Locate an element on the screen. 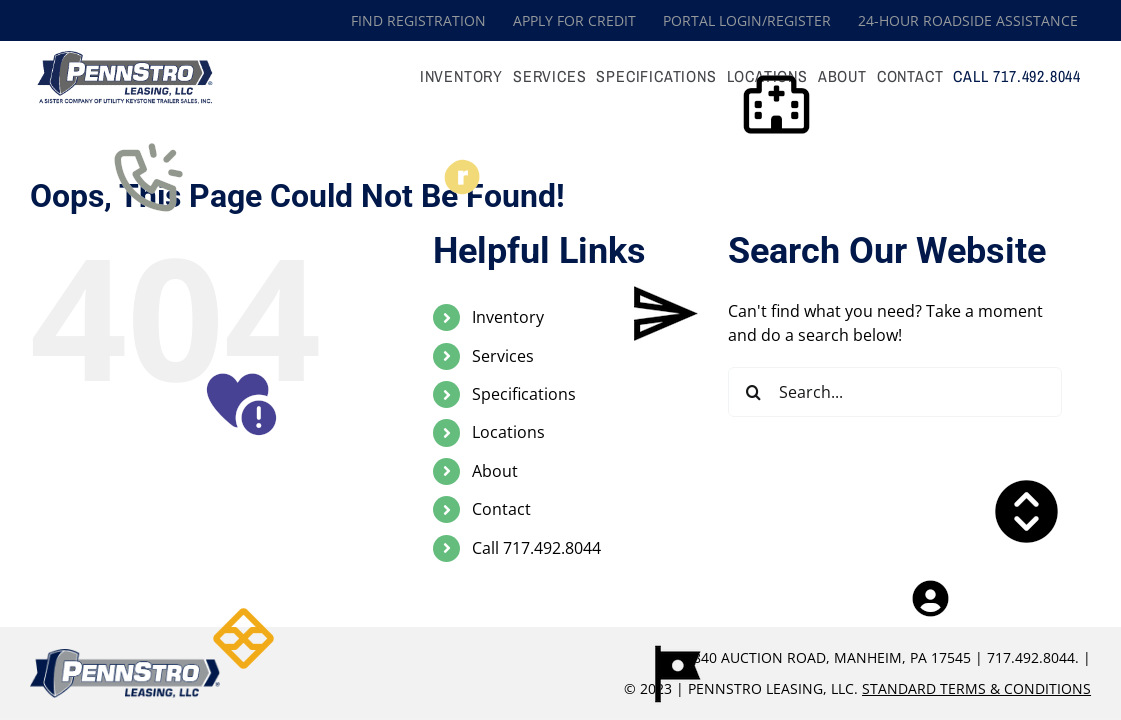 Image resolution: width=1121 pixels, height=720 pixels. incoming call notification is located at coordinates (147, 179).